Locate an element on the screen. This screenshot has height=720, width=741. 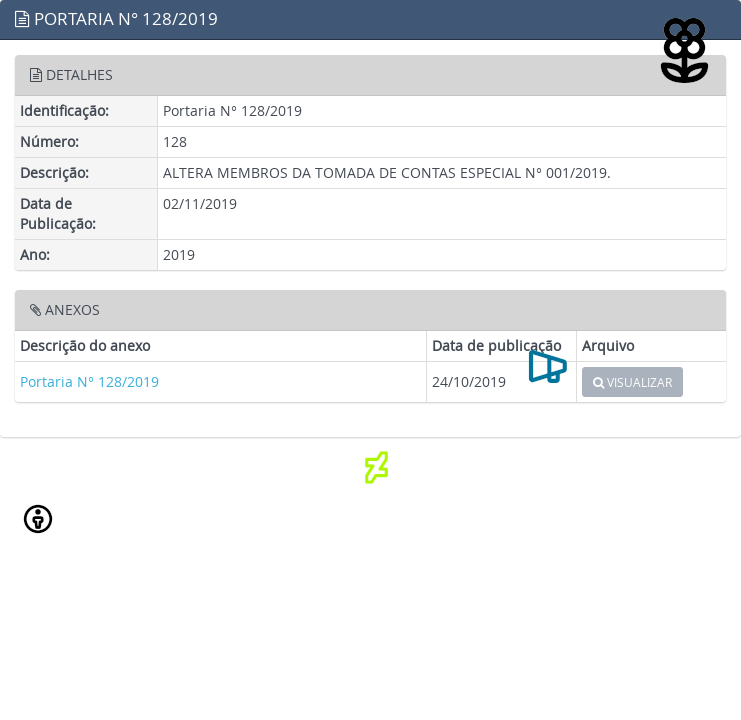
make an announcement or broadcast is located at coordinates (546, 367).